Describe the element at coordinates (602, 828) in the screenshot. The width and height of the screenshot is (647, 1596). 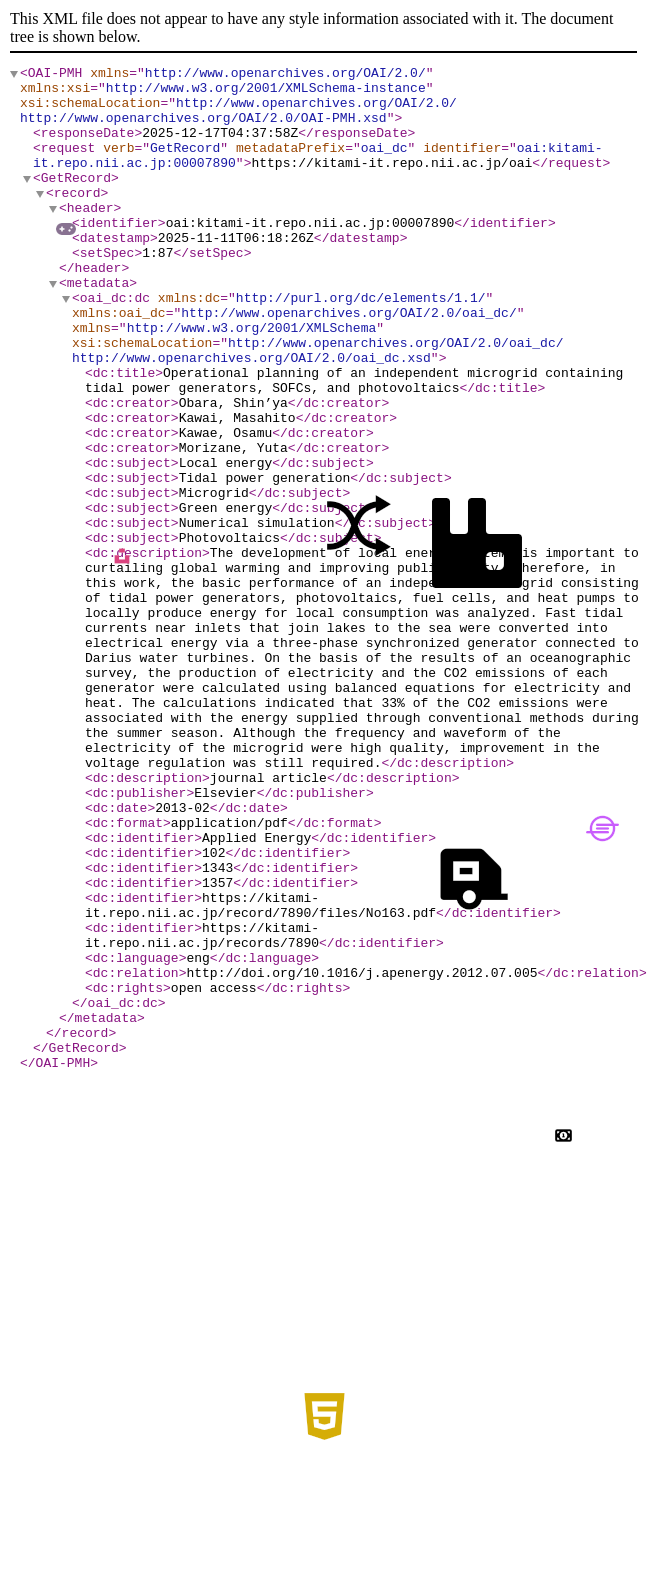
I see `ioxhost web hosting service logo` at that location.